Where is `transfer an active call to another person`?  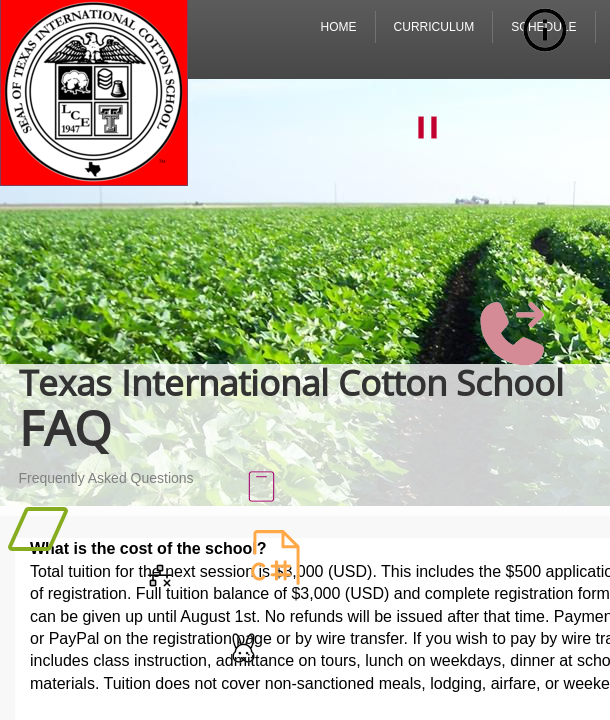 transfer an active call to another person is located at coordinates (513, 332).